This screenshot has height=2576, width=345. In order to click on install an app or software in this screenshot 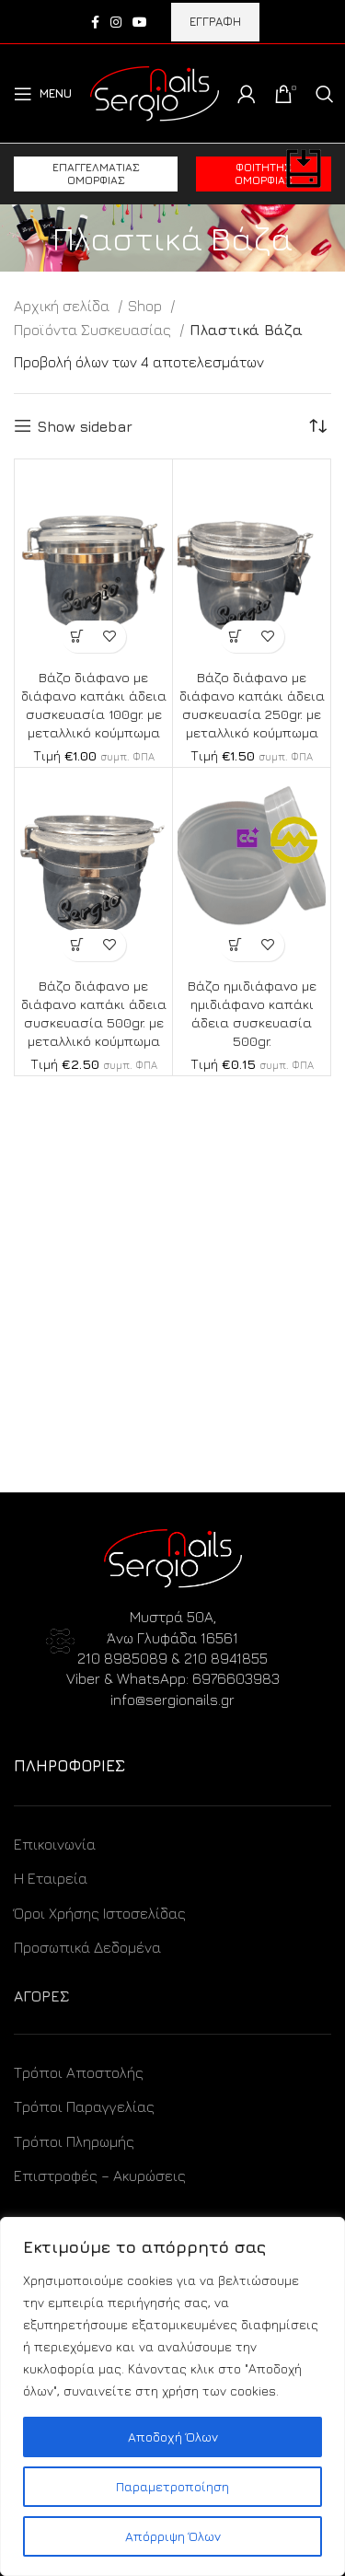, I will do `click(304, 168)`.